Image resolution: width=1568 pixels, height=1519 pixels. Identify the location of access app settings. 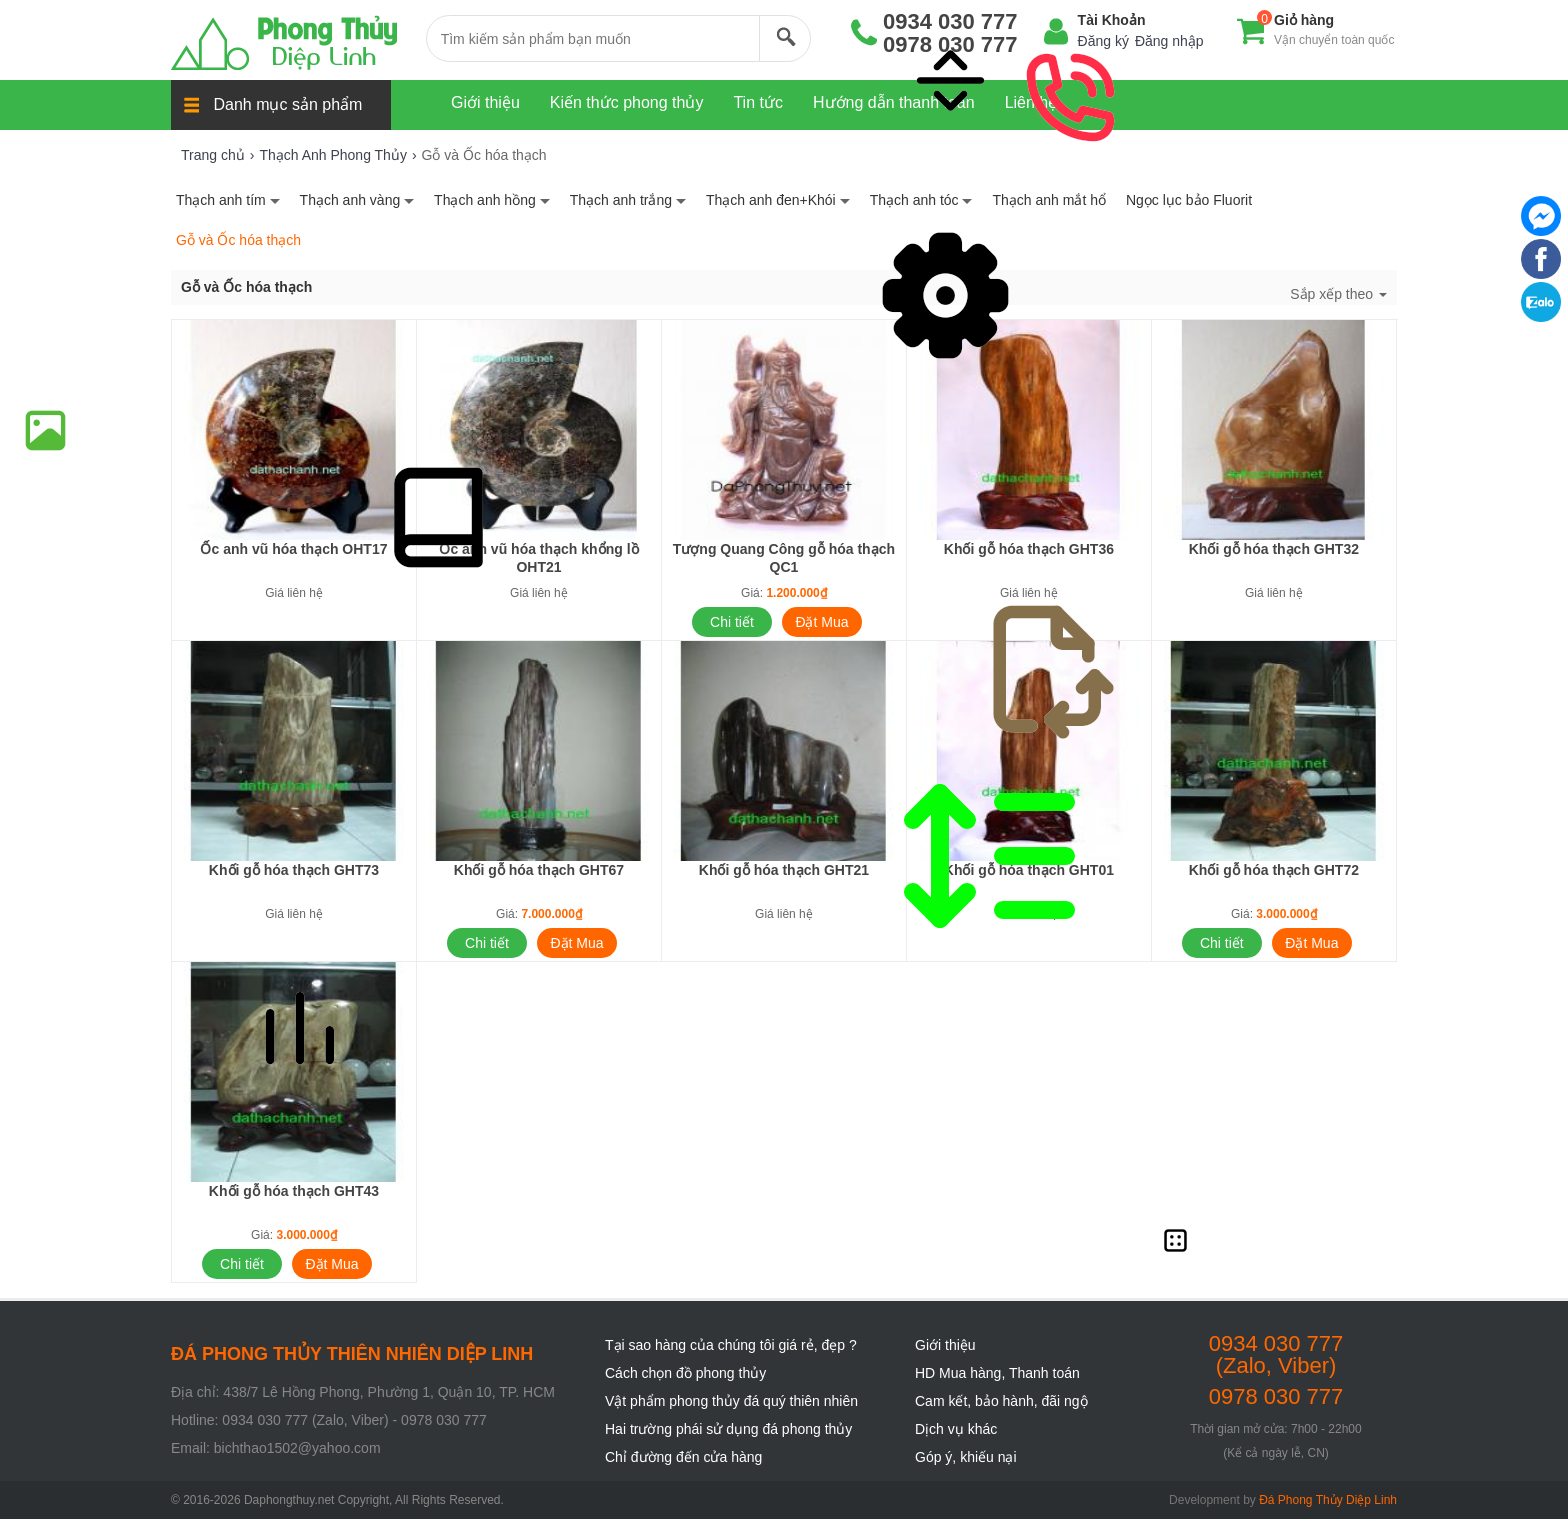
(945, 295).